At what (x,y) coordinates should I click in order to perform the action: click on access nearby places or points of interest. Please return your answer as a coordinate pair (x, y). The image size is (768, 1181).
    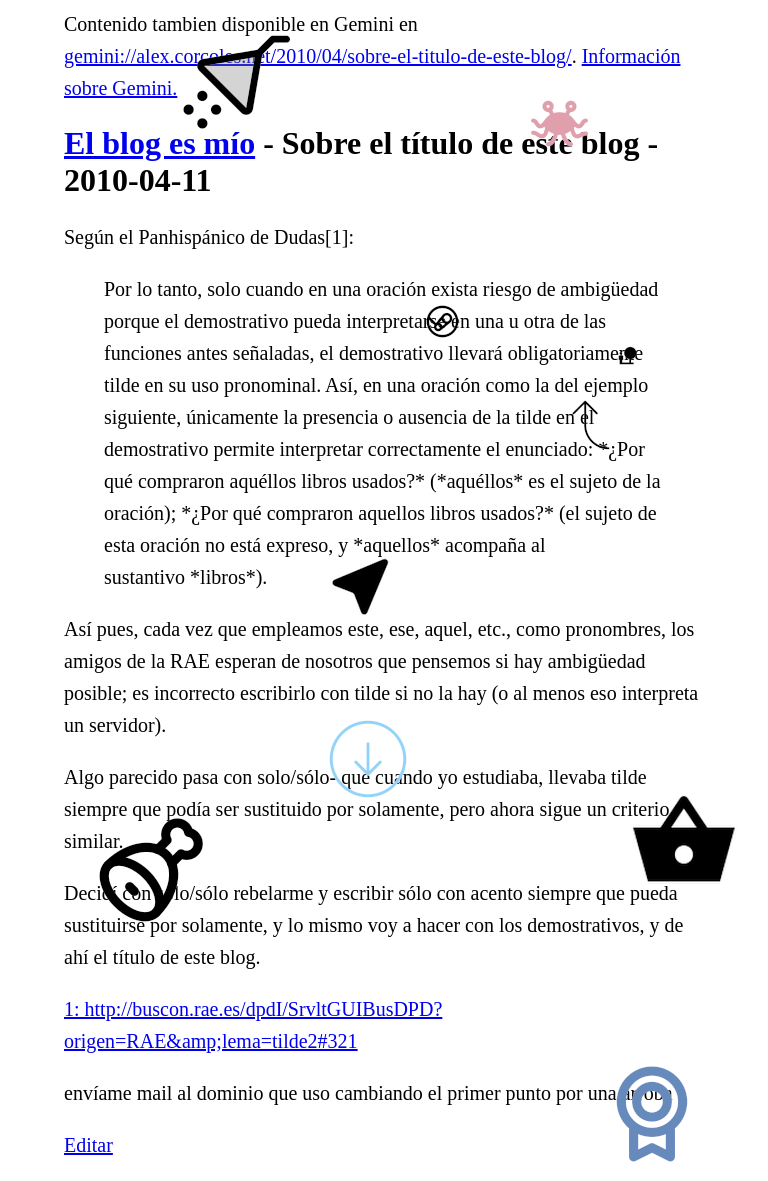
    Looking at the image, I should click on (361, 586).